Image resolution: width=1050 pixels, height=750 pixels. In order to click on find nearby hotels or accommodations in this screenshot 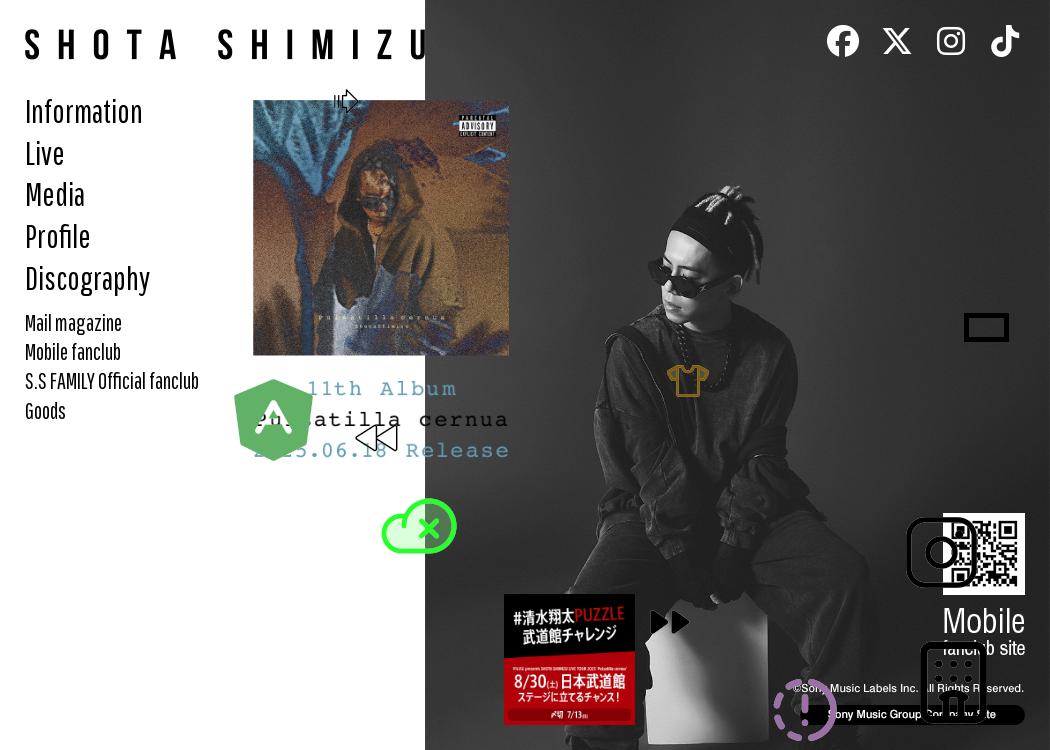, I will do `click(953, 682)`.